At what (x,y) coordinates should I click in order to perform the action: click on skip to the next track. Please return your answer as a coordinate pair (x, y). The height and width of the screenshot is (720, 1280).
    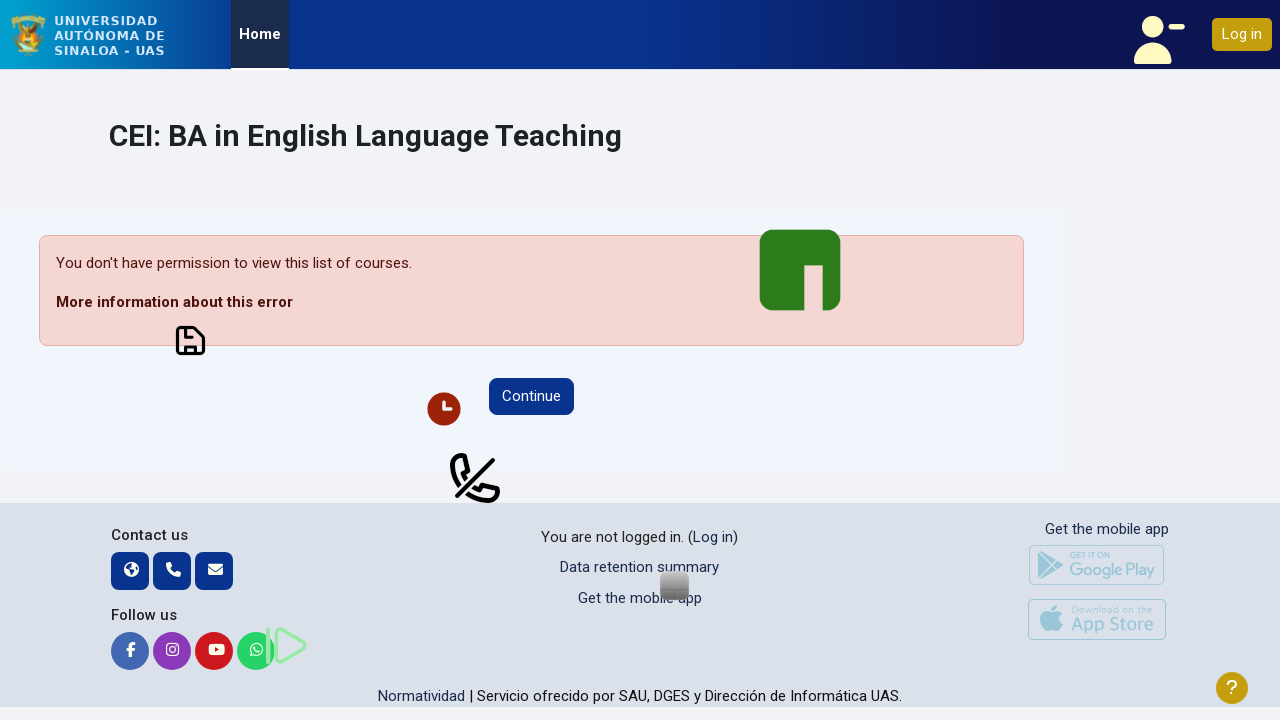
    Looking at the image, I should click on (286, 645).